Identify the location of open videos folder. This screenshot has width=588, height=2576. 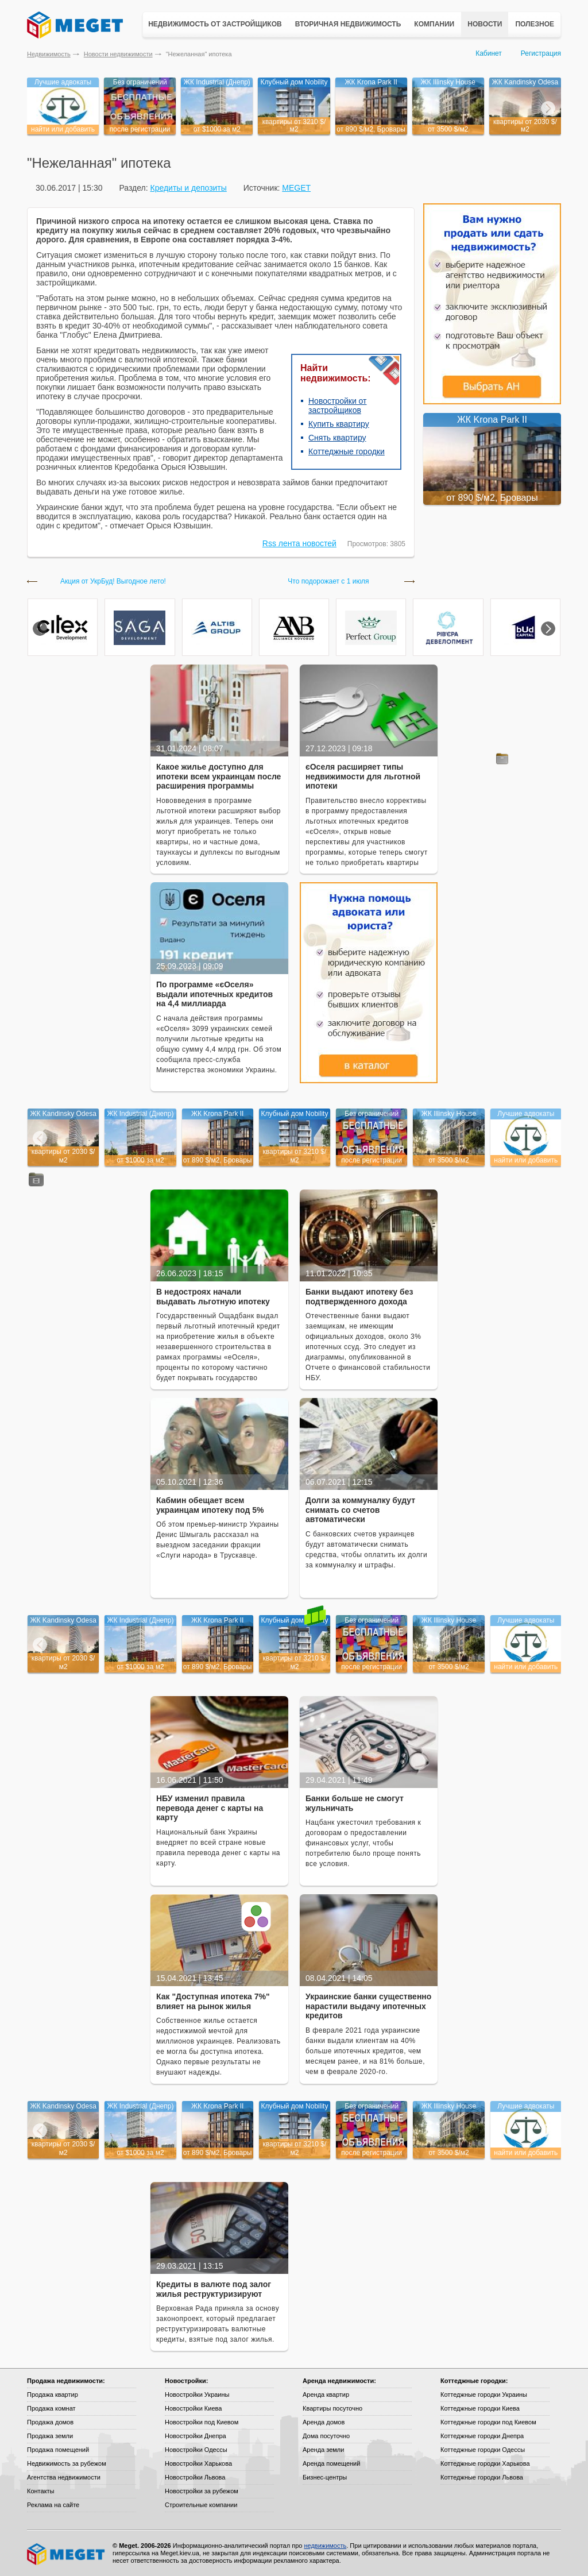
(36, 1179).